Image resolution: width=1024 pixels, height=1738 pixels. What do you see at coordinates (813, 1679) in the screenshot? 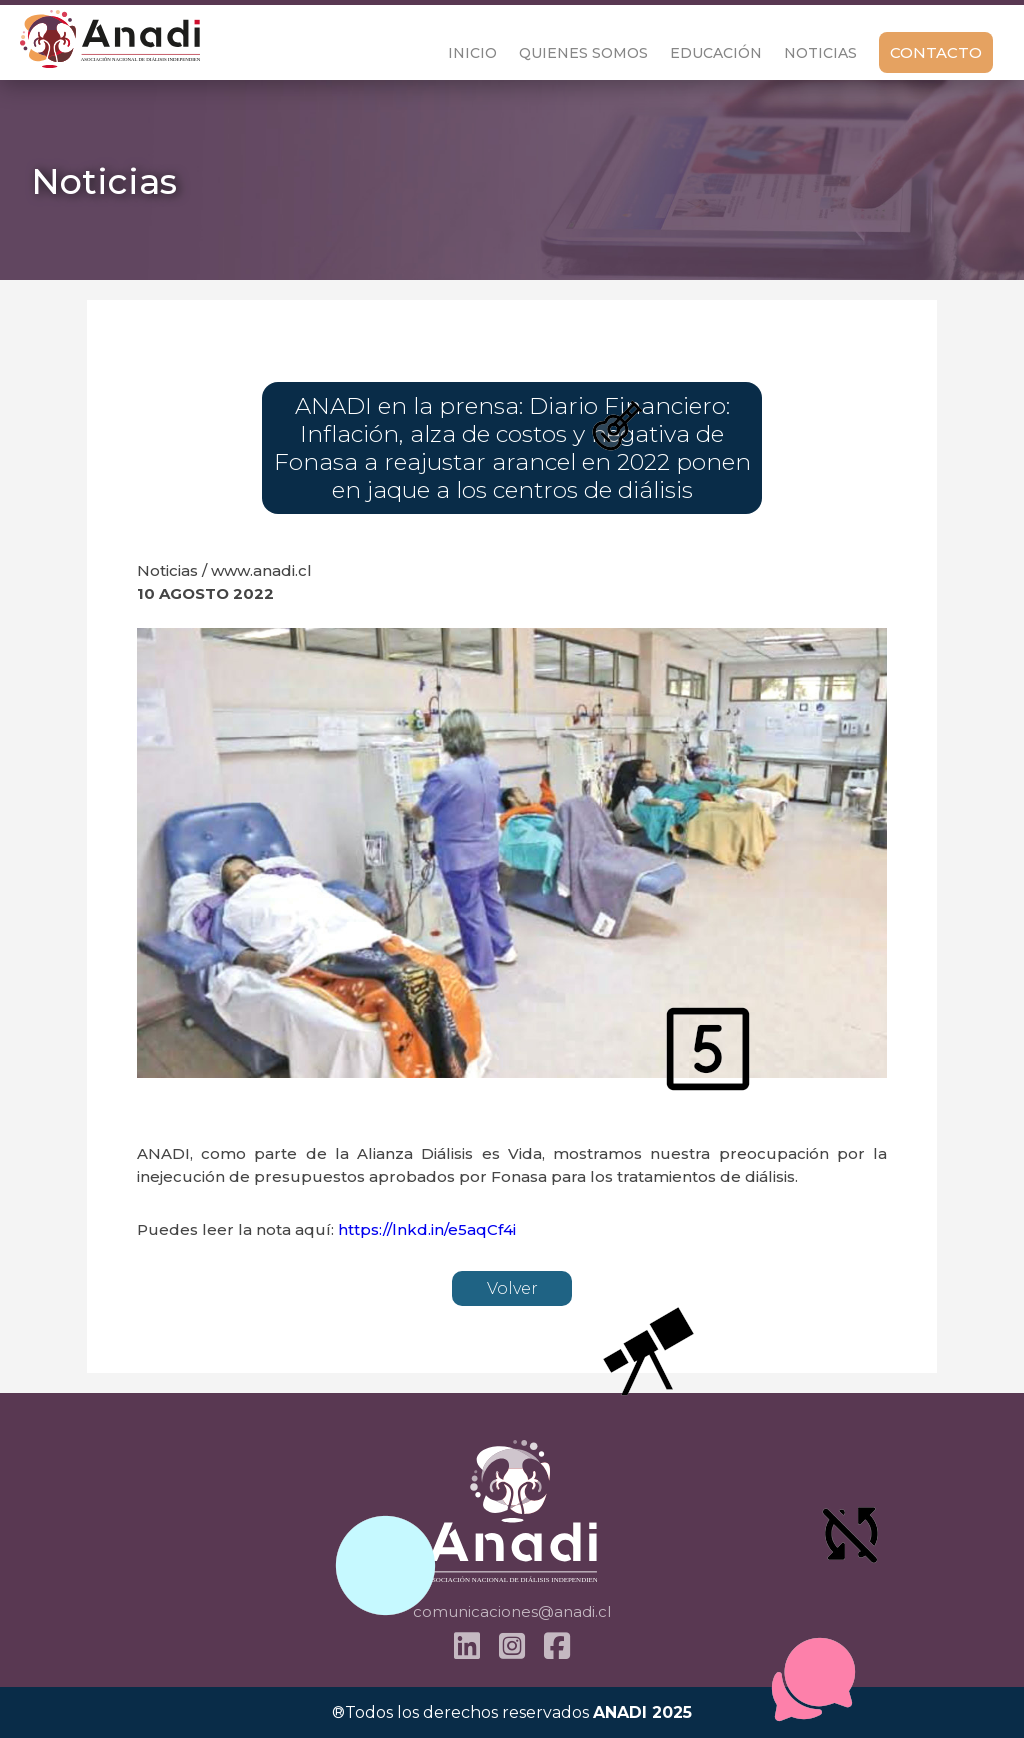
I see `open messaging or chat` at bounding box center [813, 1679].